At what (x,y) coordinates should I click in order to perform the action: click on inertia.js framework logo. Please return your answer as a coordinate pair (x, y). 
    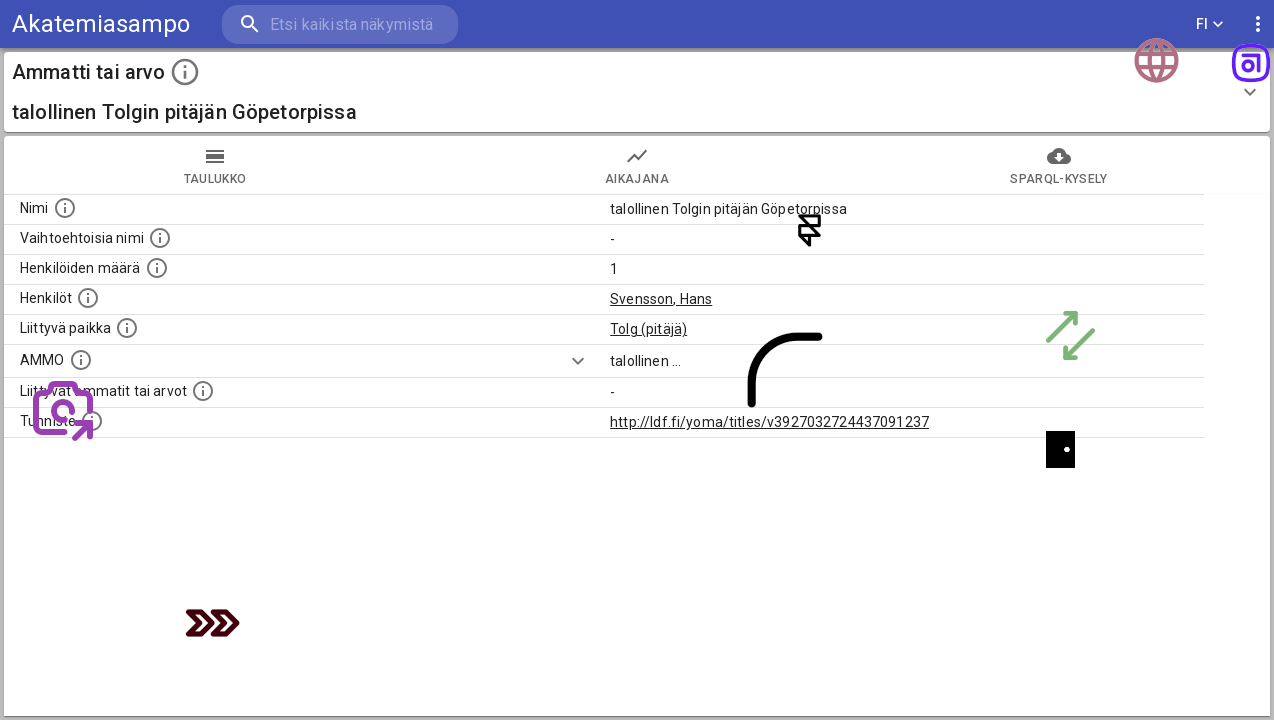
    Looking at the image, I should click on (212, 623).